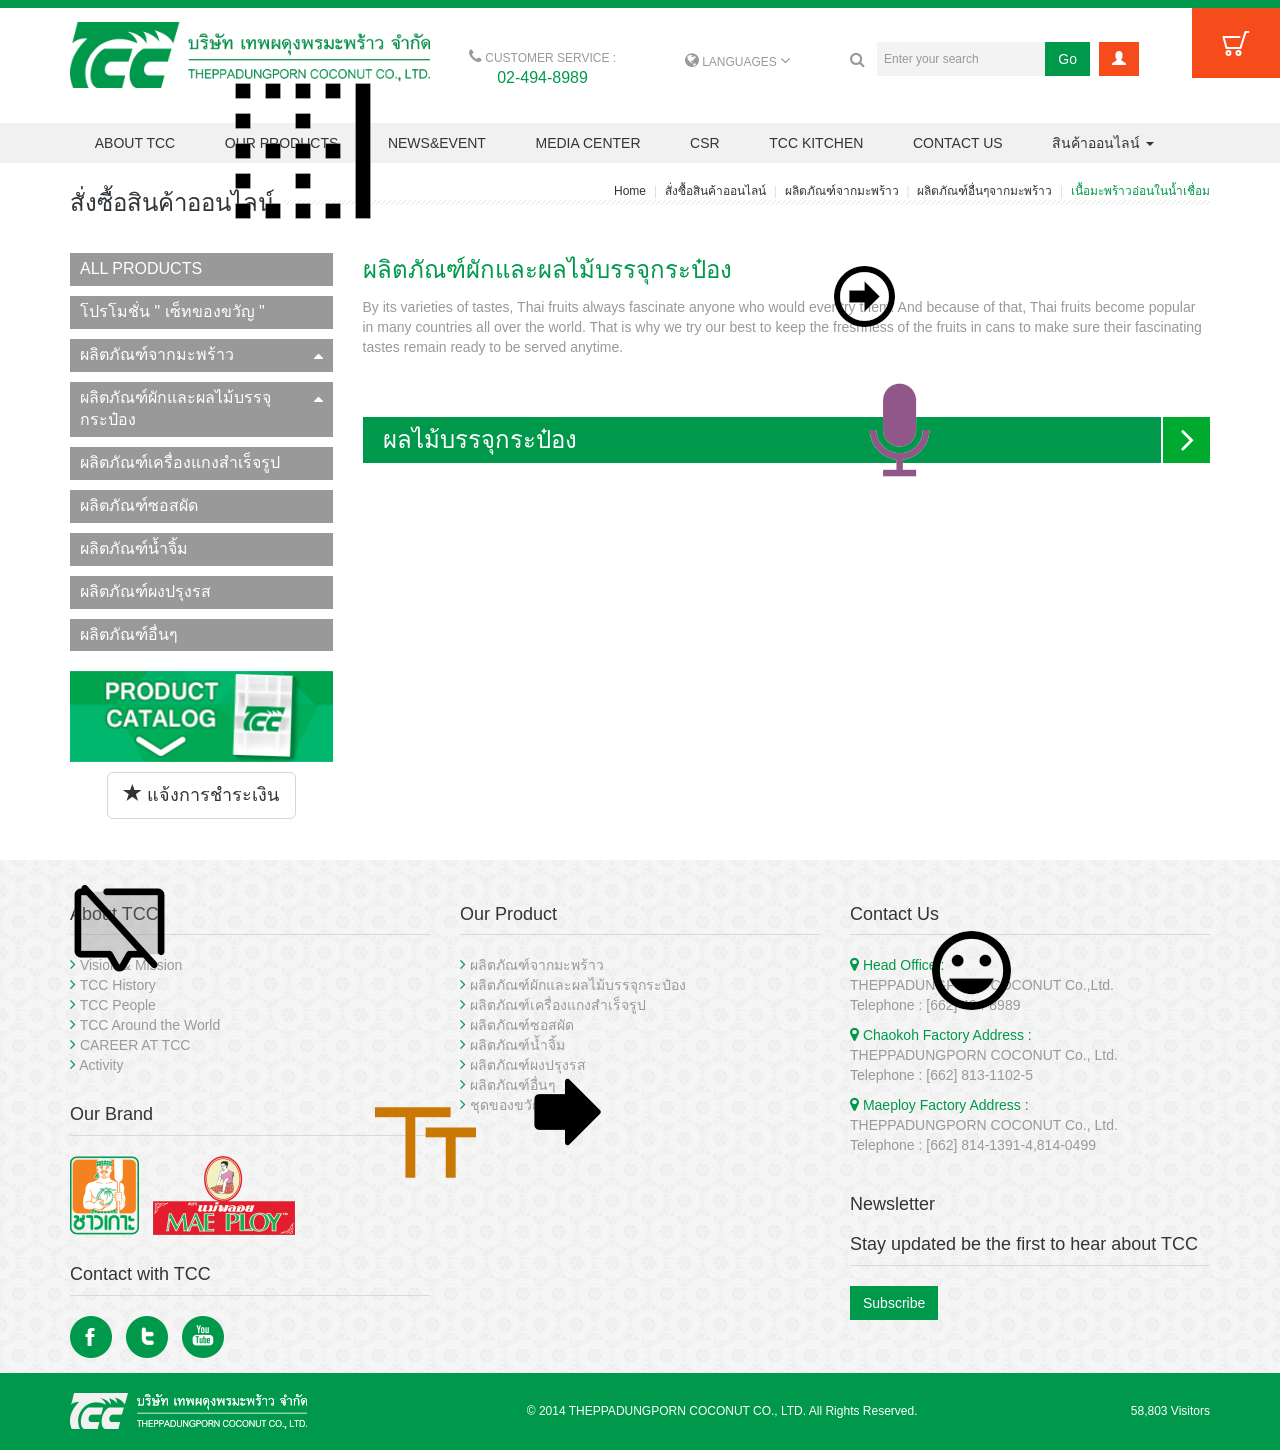 The height and width of the screenshot is (1450, 1280). What do you see at coordinates (425, 1142) in the screenshot?
I see `adjust text size settings` at bounding box center [425, 1142].